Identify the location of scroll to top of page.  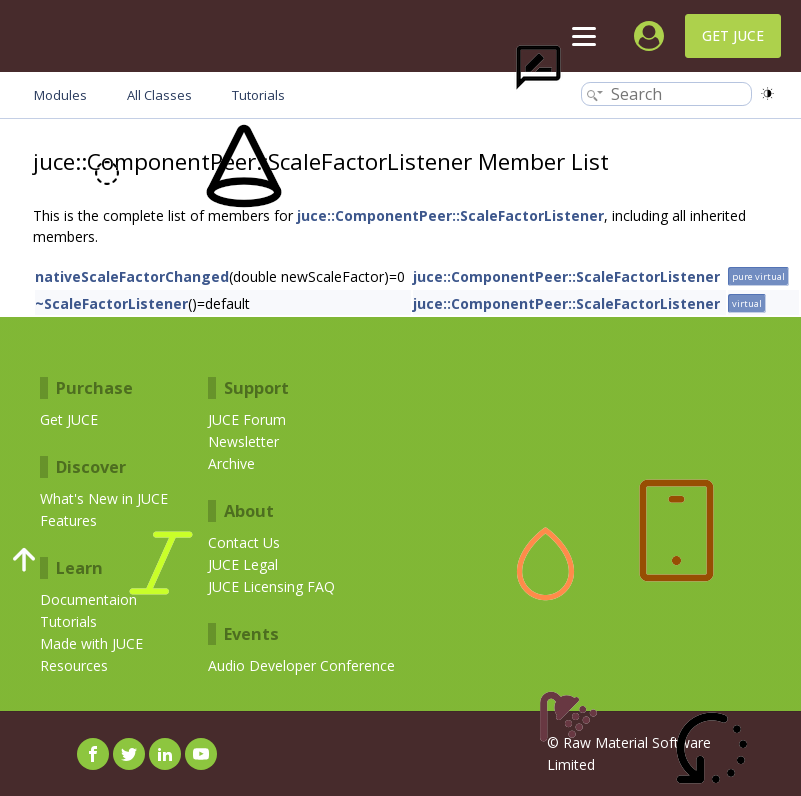
(23, 560).